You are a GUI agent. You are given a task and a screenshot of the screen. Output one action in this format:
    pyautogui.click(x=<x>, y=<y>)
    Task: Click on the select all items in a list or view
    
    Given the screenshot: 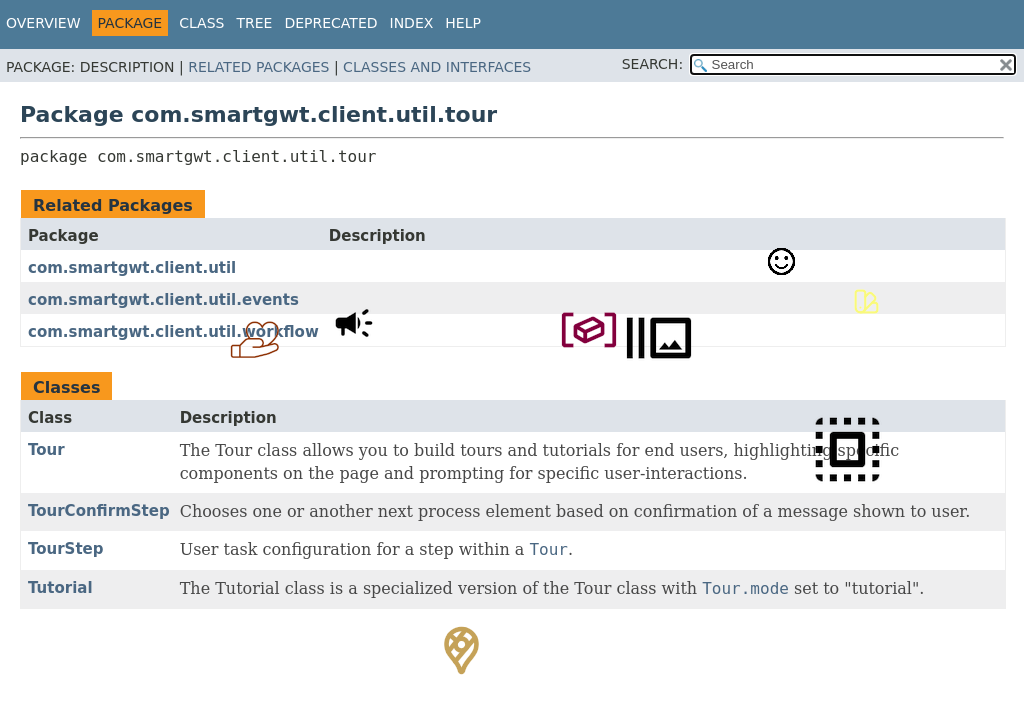 What is the action you would take?
    pyautogui.click(x=847, y=449)
    